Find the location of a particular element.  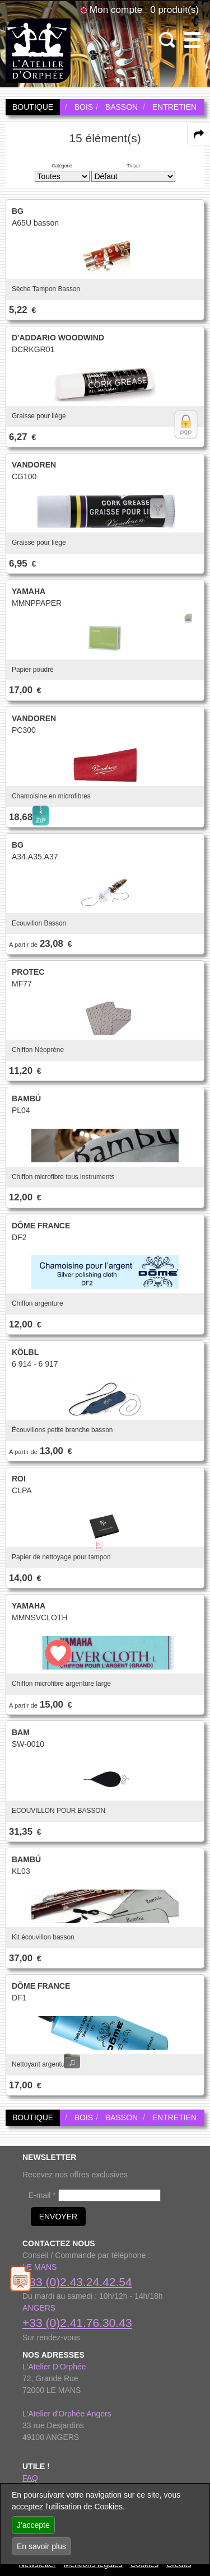

access firewire-connected external hard drive is located at coordinates (158, 508).